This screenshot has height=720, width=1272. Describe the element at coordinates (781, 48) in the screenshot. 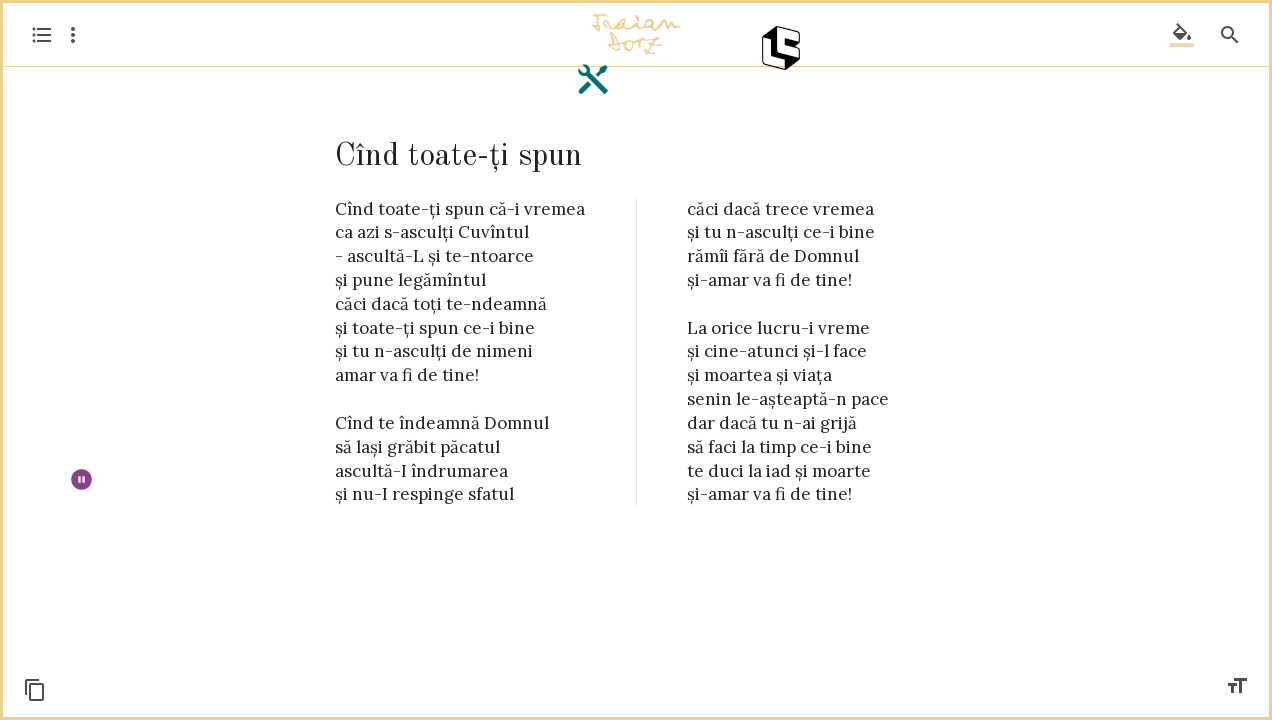

I see `loot crate subscription service logo` at that location.